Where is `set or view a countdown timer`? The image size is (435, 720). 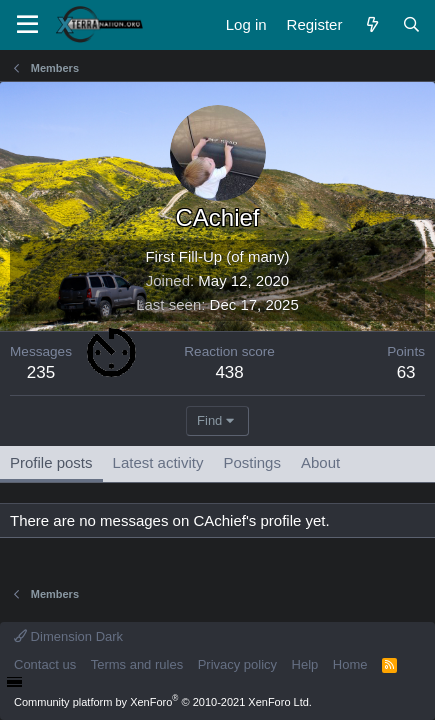
set or view a countdown timer is located at coordinates (111, 352).